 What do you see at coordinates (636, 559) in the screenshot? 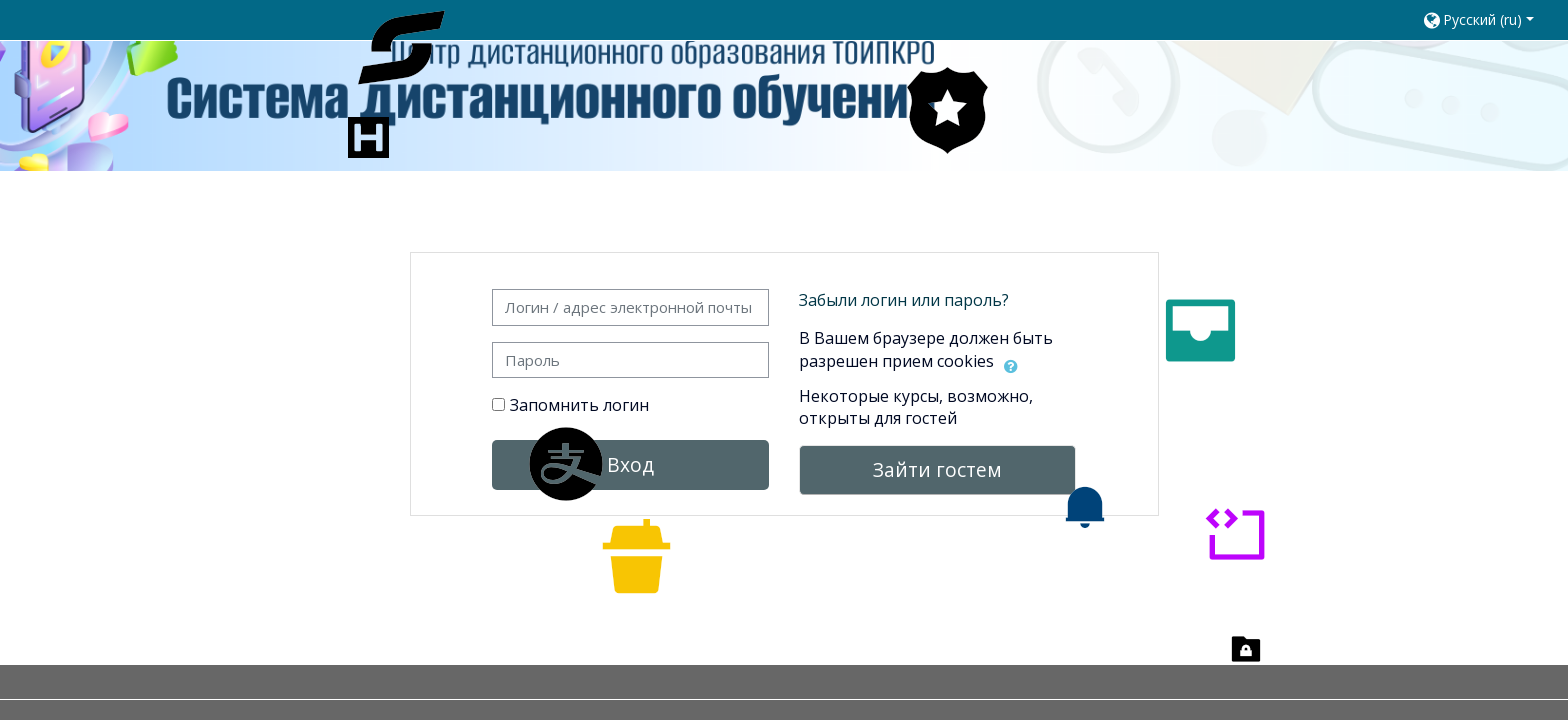
I see `view food and drink options` at bounding box center [636, 559].